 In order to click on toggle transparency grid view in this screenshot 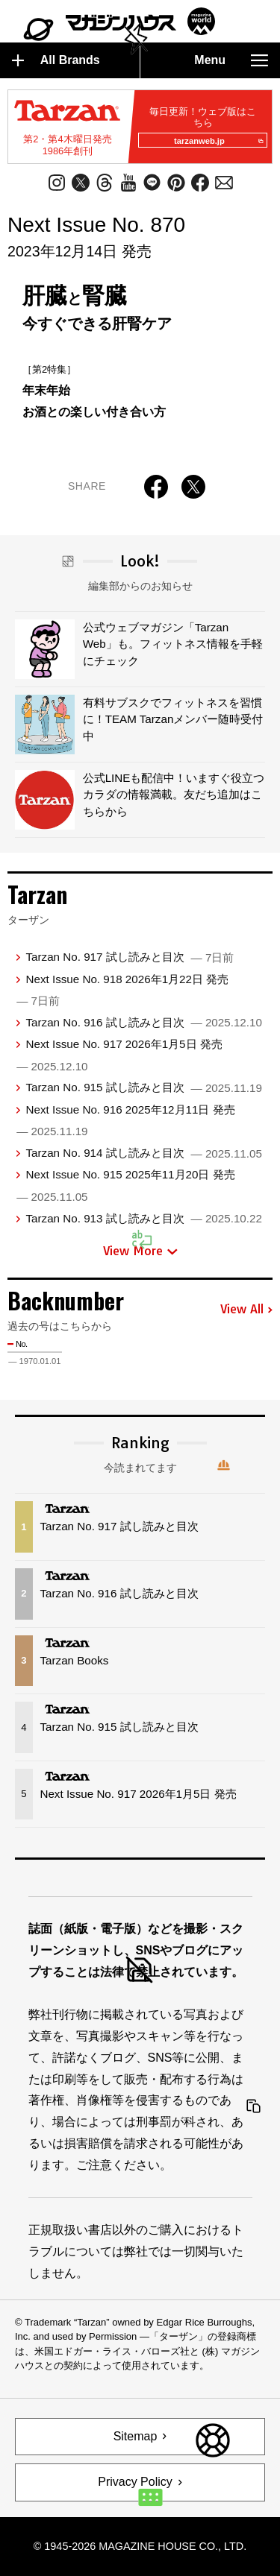, I will do `click(68, 561)`.